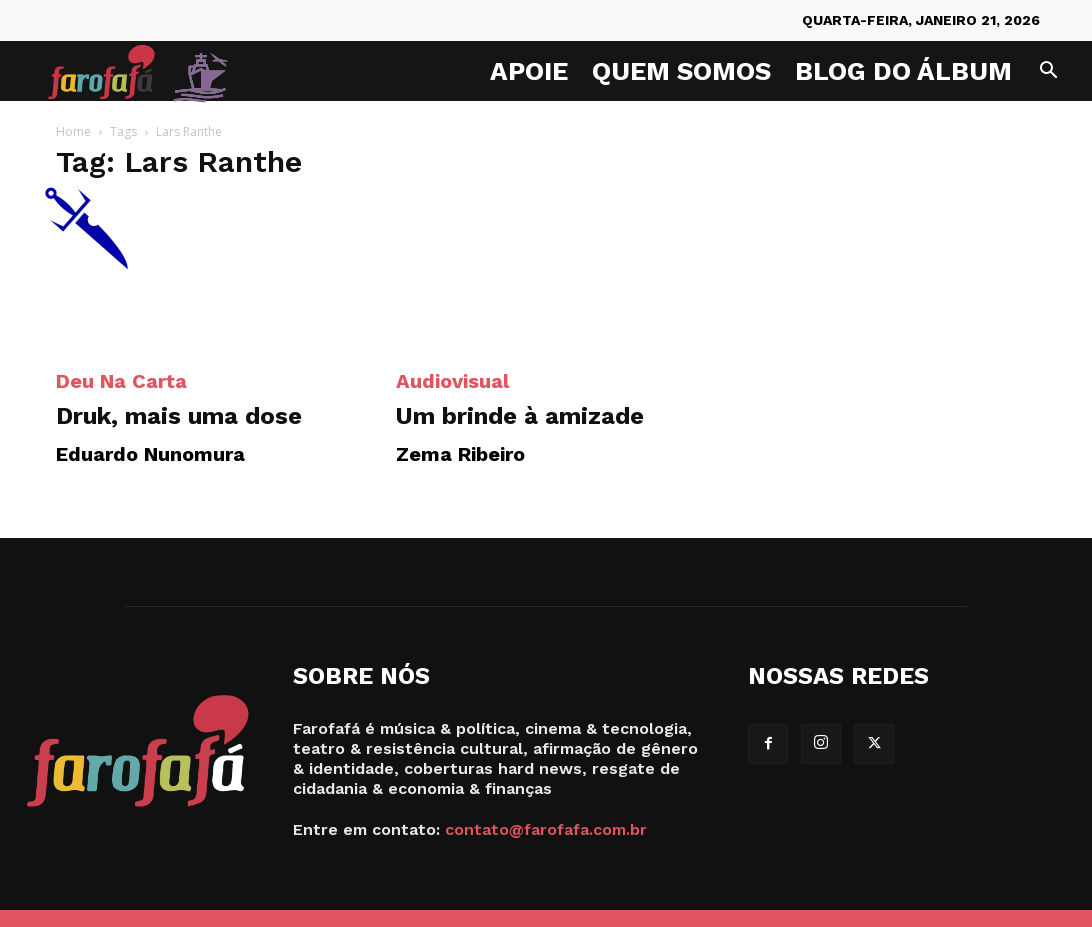 The image size is (1092, 927). What do you see at coordinates (86, 228) in the screenshot?
I see `select a ritual or sacrifice action in a game` at bounding box center [86, 228].